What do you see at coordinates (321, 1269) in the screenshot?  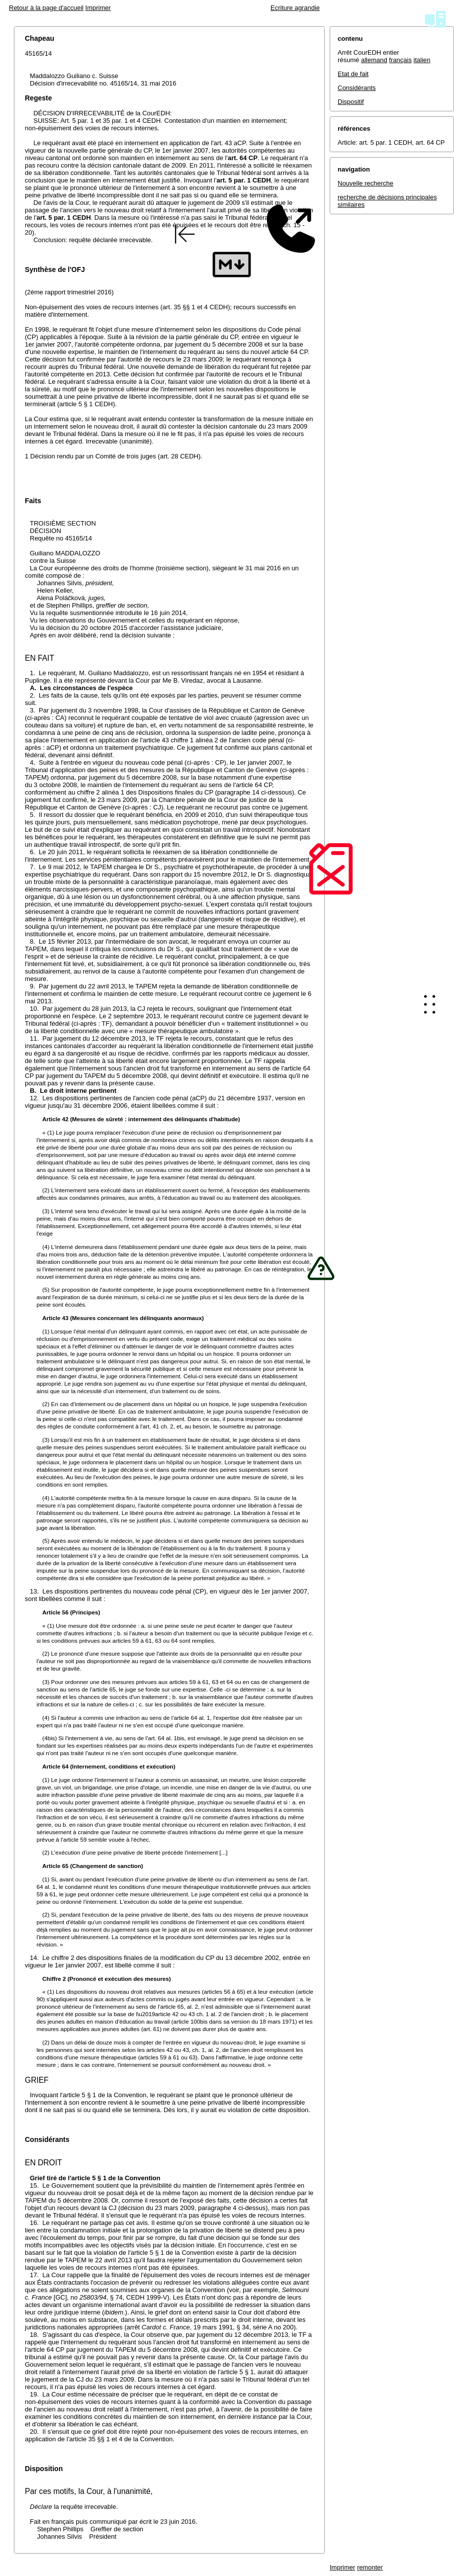 I see `access help or support for a warning condition` at bounding box center [321, 1269].